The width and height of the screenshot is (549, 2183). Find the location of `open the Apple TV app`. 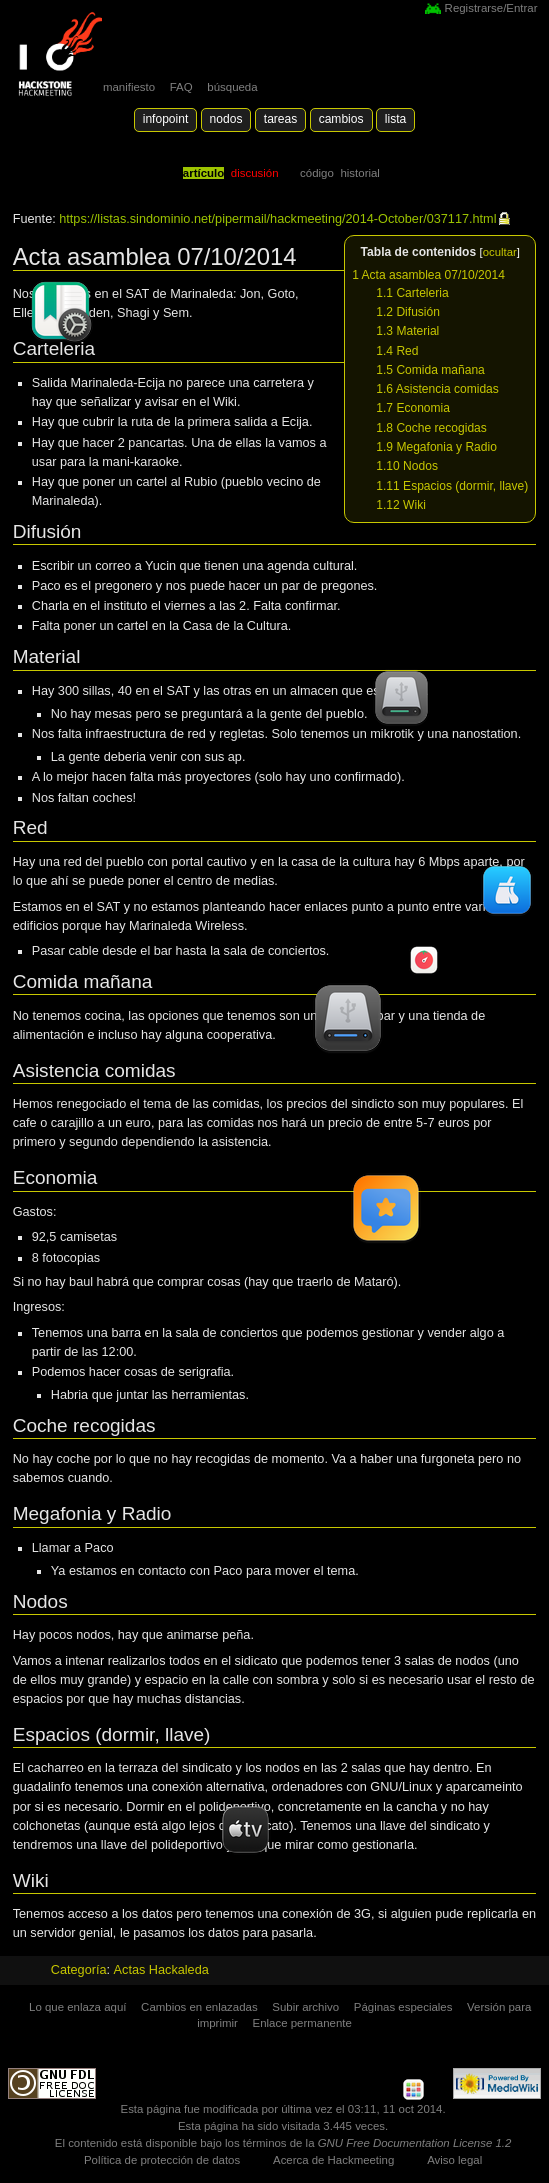

open the Apple TV app is located at coordinates (245, 1829).